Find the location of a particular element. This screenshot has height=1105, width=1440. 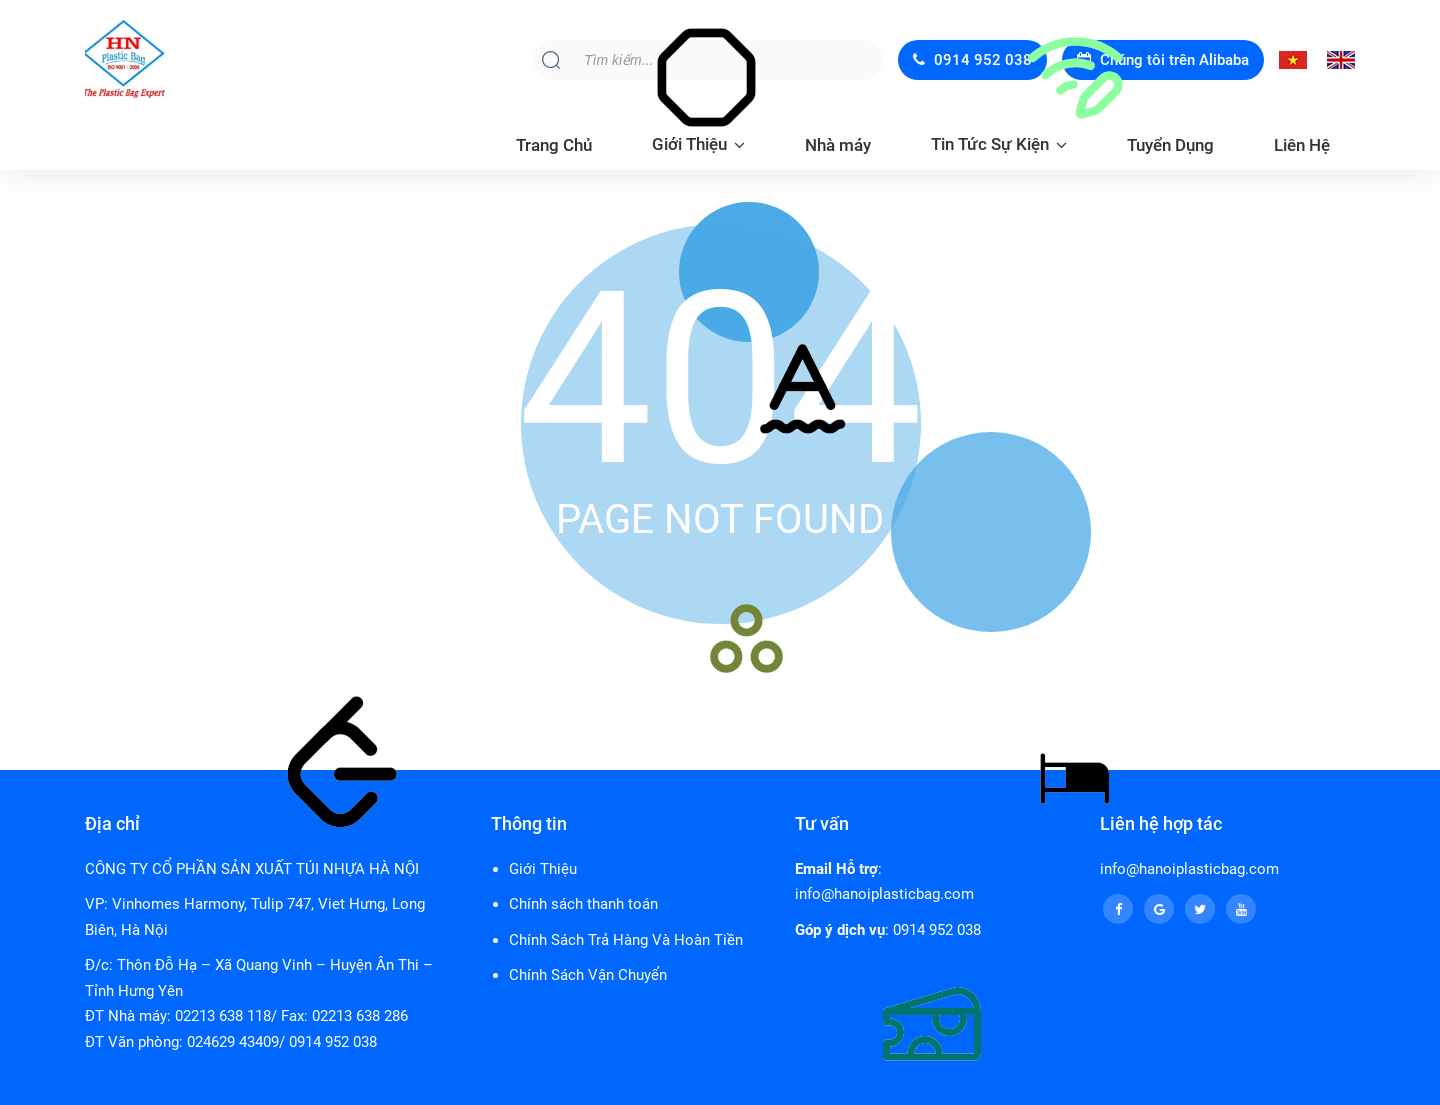

edit or rename wifi network settings is located at coordinates (1075, 71).